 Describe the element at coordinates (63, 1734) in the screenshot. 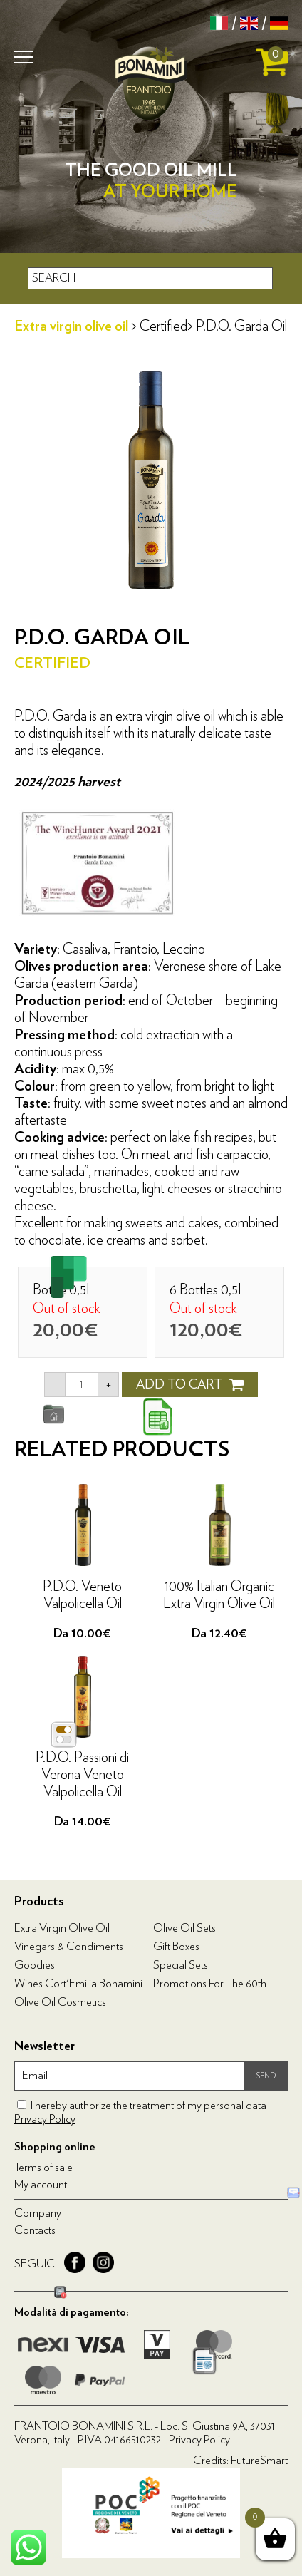

I see `open system tweaks or settings customization` at that location.